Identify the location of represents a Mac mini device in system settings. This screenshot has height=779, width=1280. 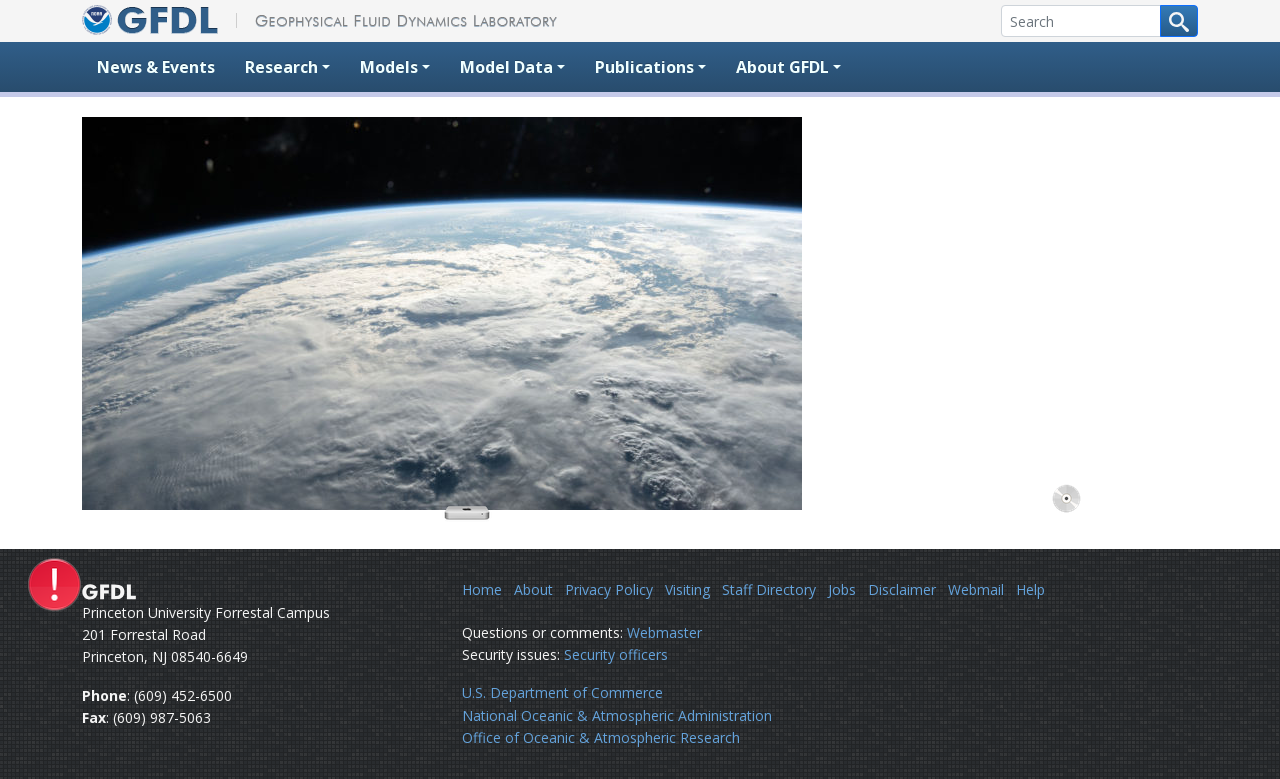
(467, 506).